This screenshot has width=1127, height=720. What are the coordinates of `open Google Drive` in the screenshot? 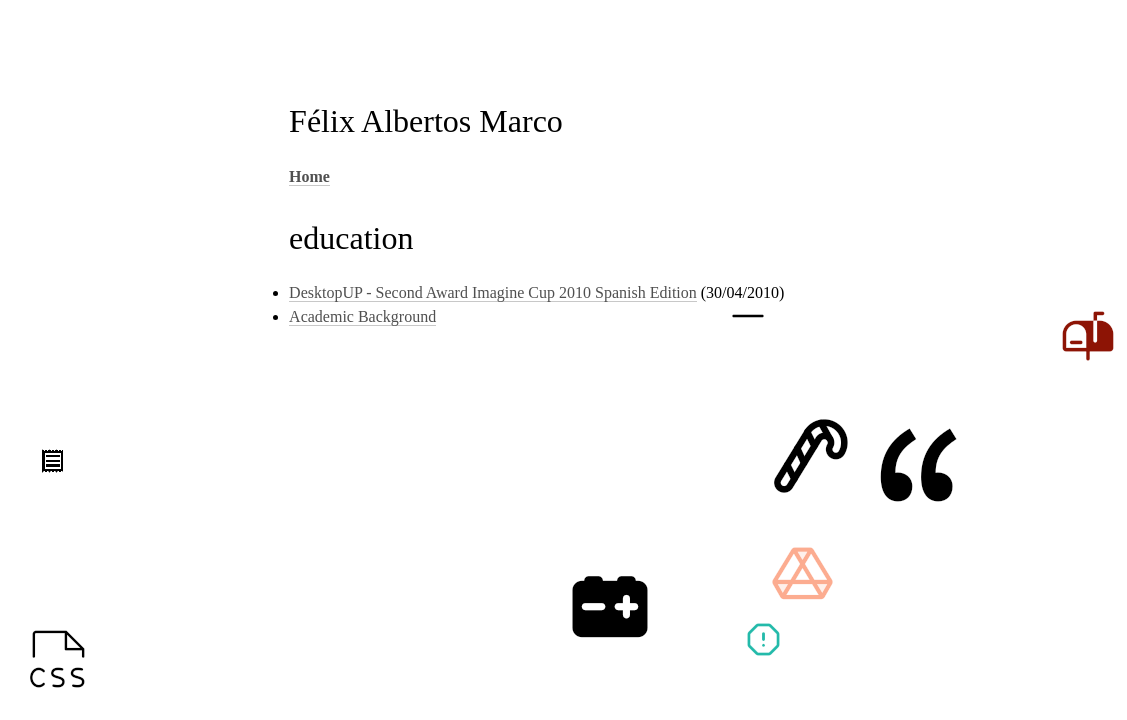 It's located at (802, 575).